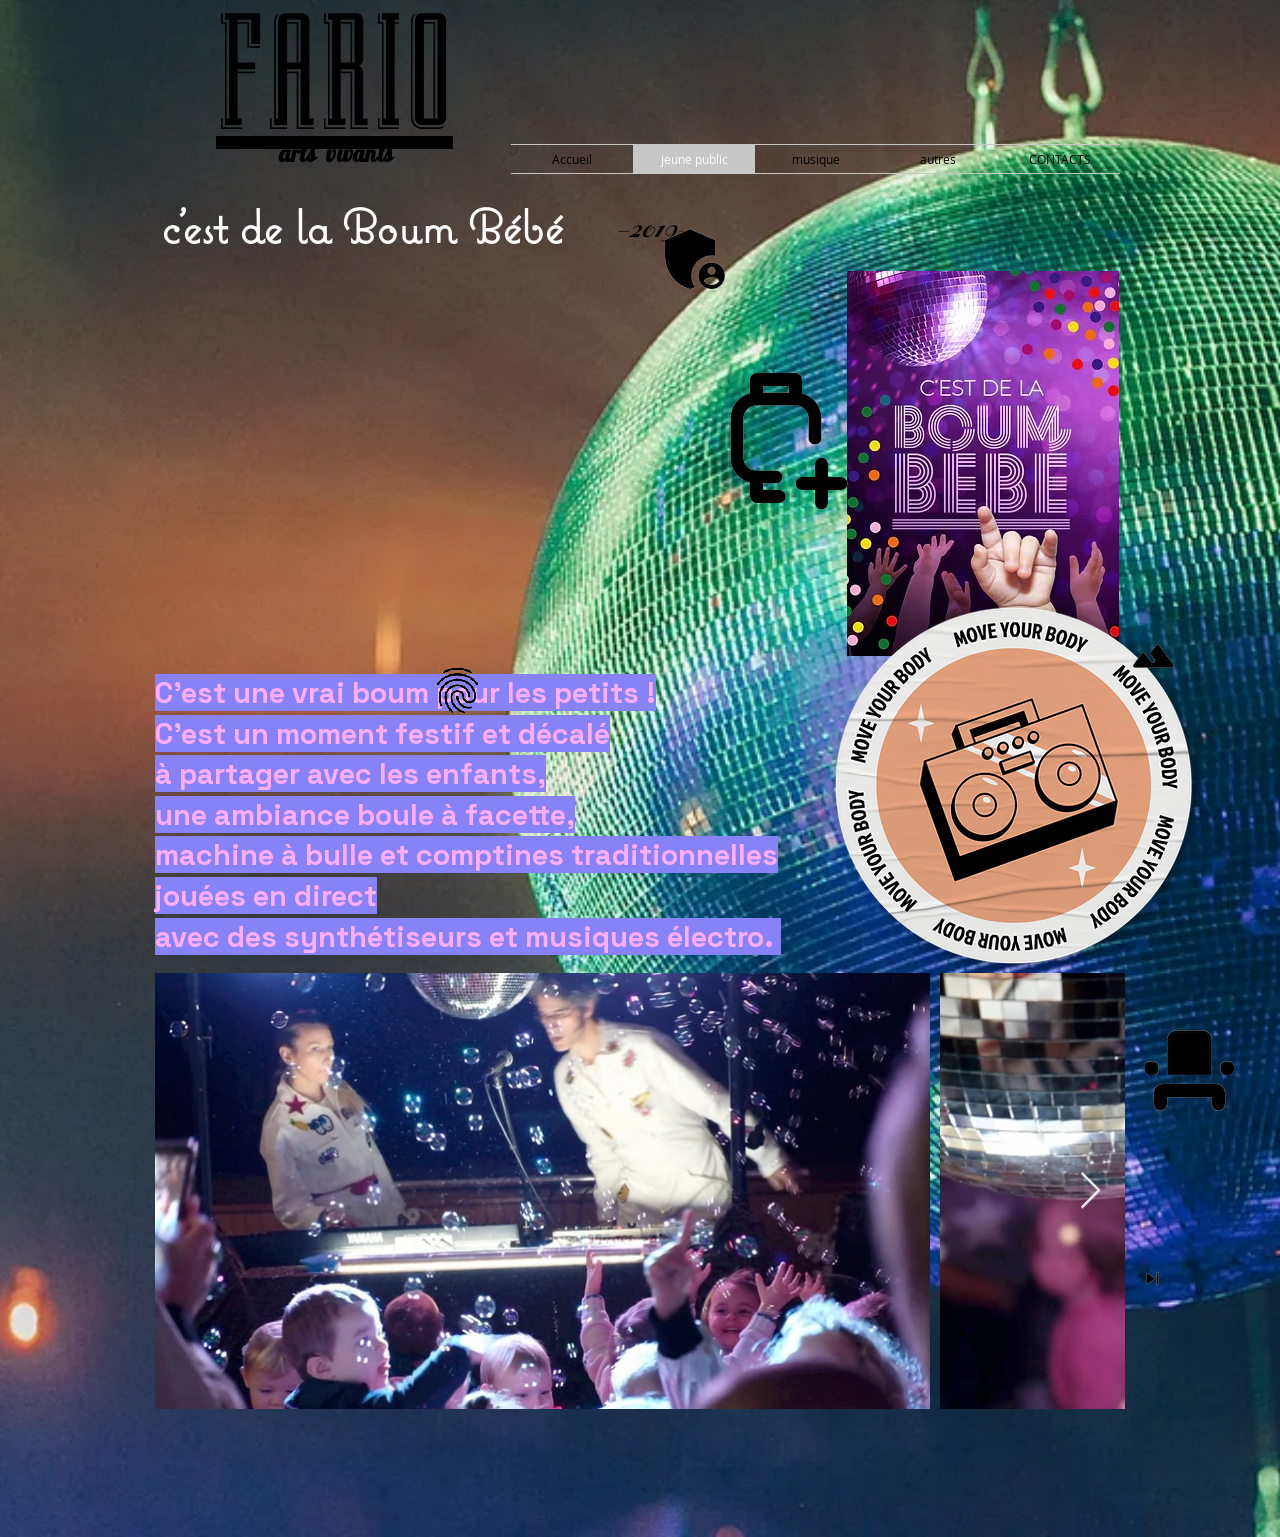 This screenshot has height=1537, width=1280. Describe the element at coordinates (1189, 1070) in the screenshot. I see `reserve a seat for an event` at that location.